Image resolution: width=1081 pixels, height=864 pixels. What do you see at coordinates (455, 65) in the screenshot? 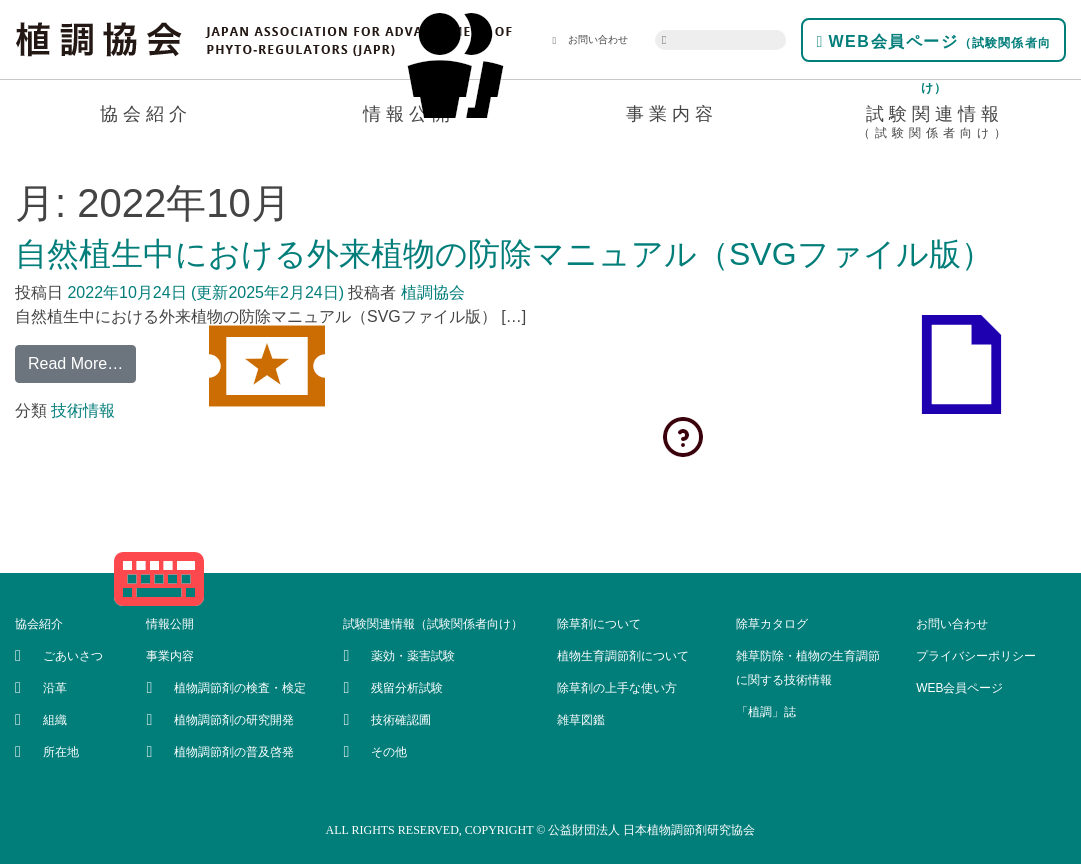
I see `view group members or team` at bounding box center [455, 65].